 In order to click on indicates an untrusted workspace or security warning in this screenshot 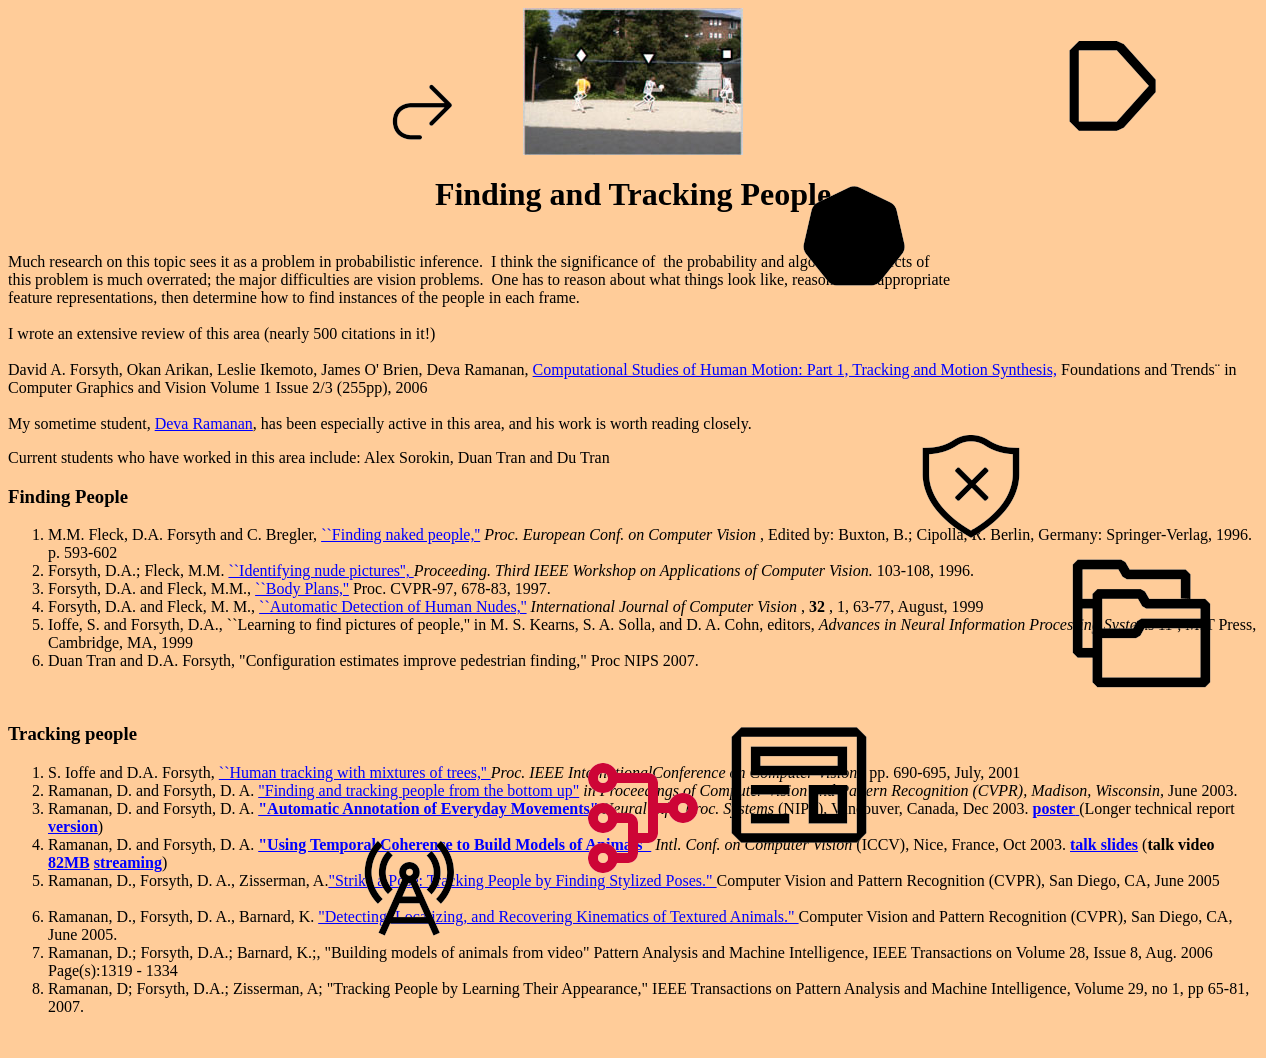, I will do `click(970, 486)`.